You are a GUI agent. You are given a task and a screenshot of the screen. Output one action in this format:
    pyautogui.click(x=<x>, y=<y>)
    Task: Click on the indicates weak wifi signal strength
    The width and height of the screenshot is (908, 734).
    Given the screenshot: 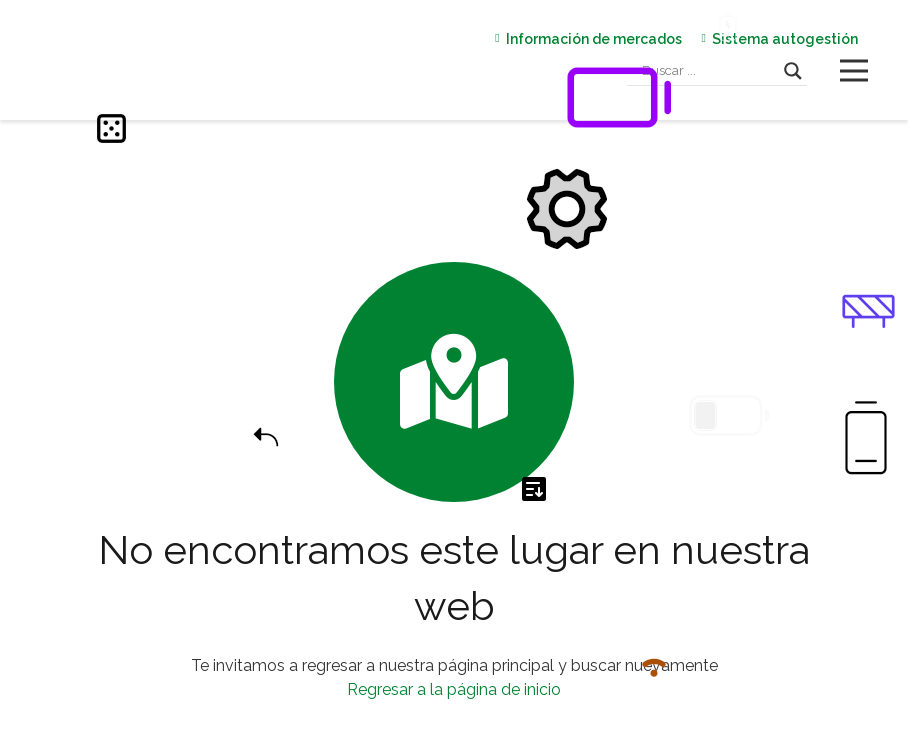 What is the action you would take?
    pyautogui.click(x=654, y=656)
    